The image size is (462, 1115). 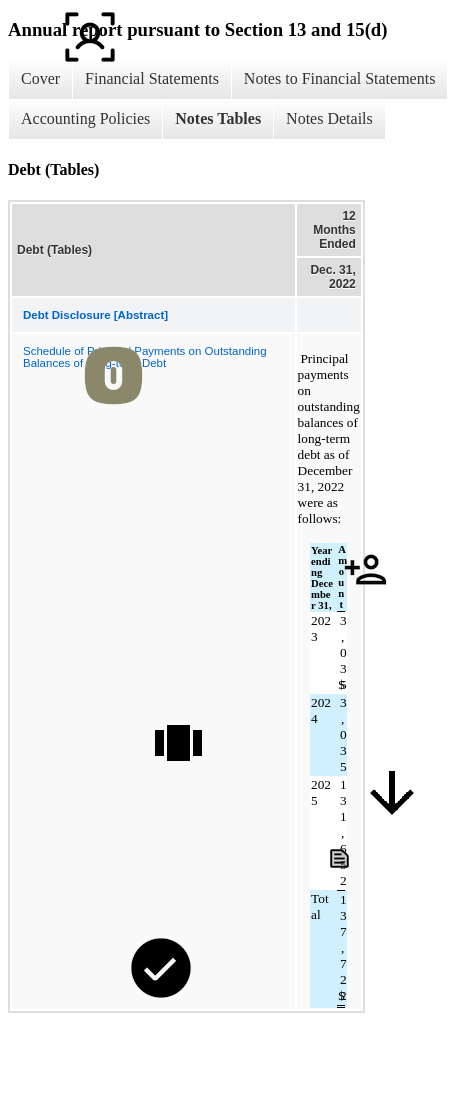 I want to click on view text document or snippet, so click(x=339, y=858).